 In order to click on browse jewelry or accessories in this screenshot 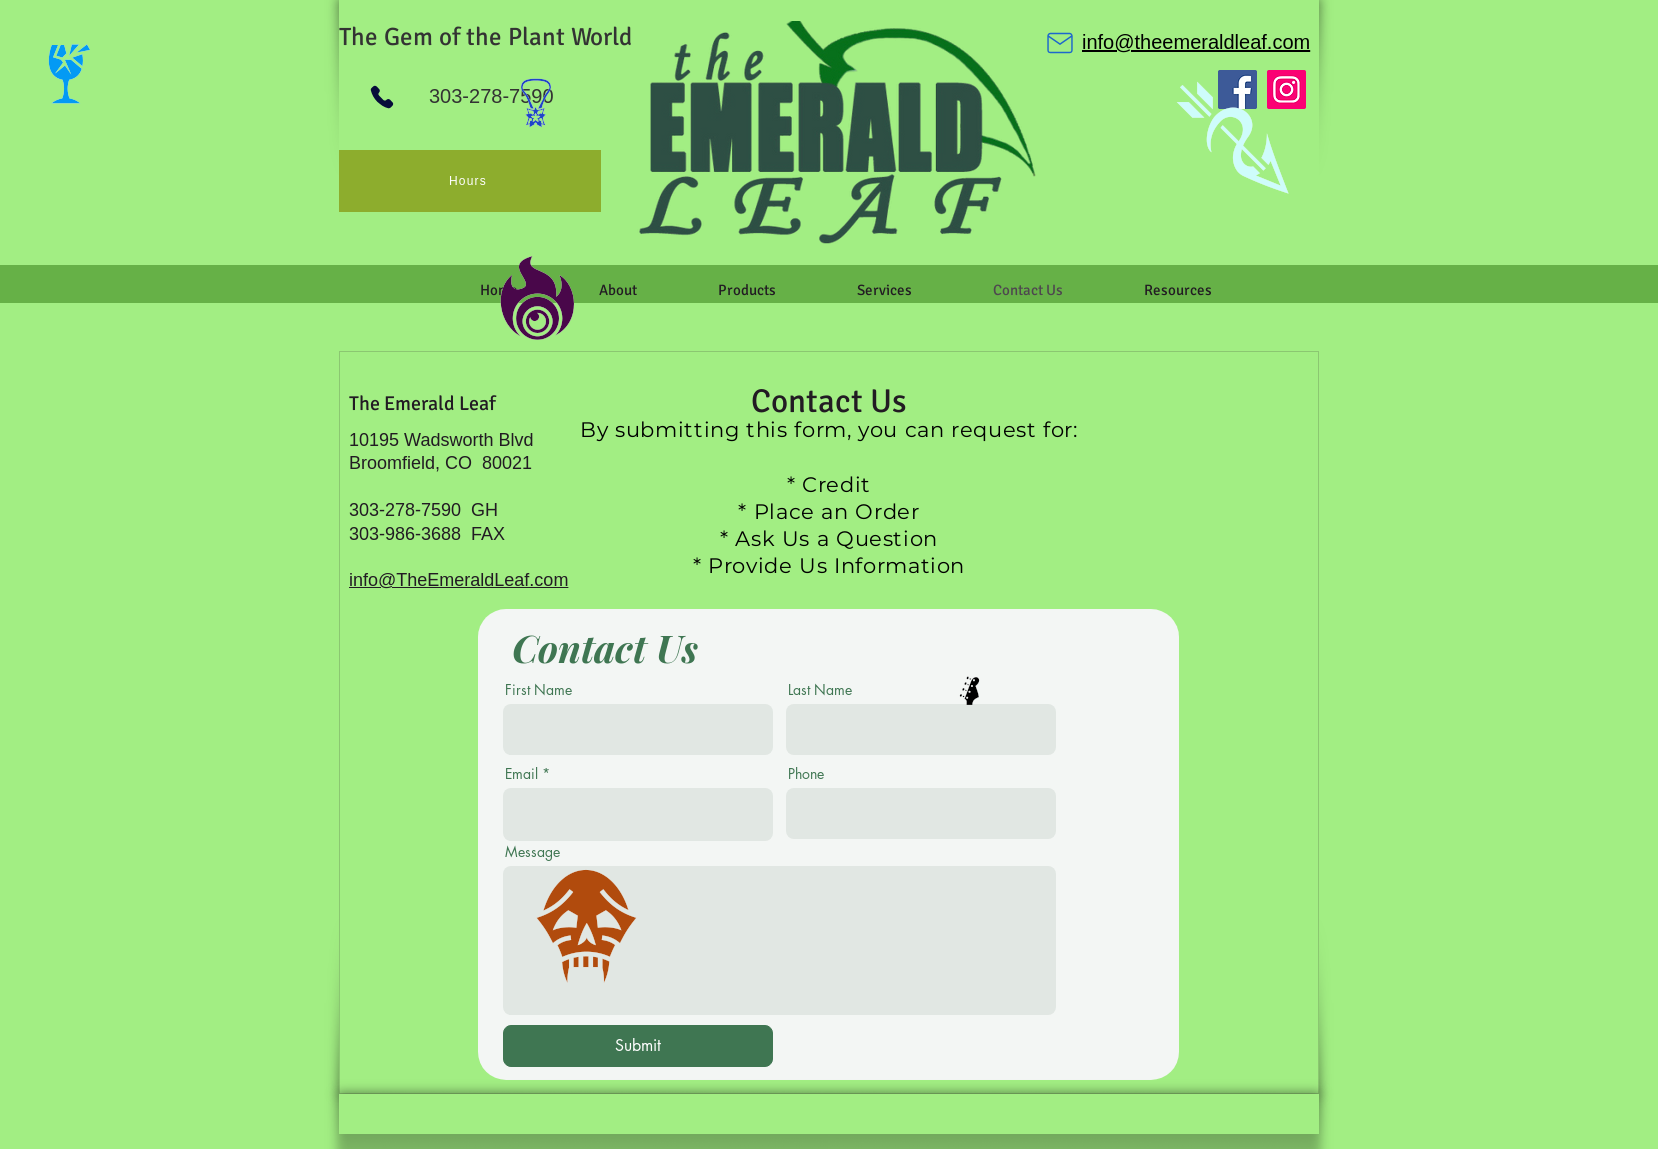, I will do `click(536, 103)`.